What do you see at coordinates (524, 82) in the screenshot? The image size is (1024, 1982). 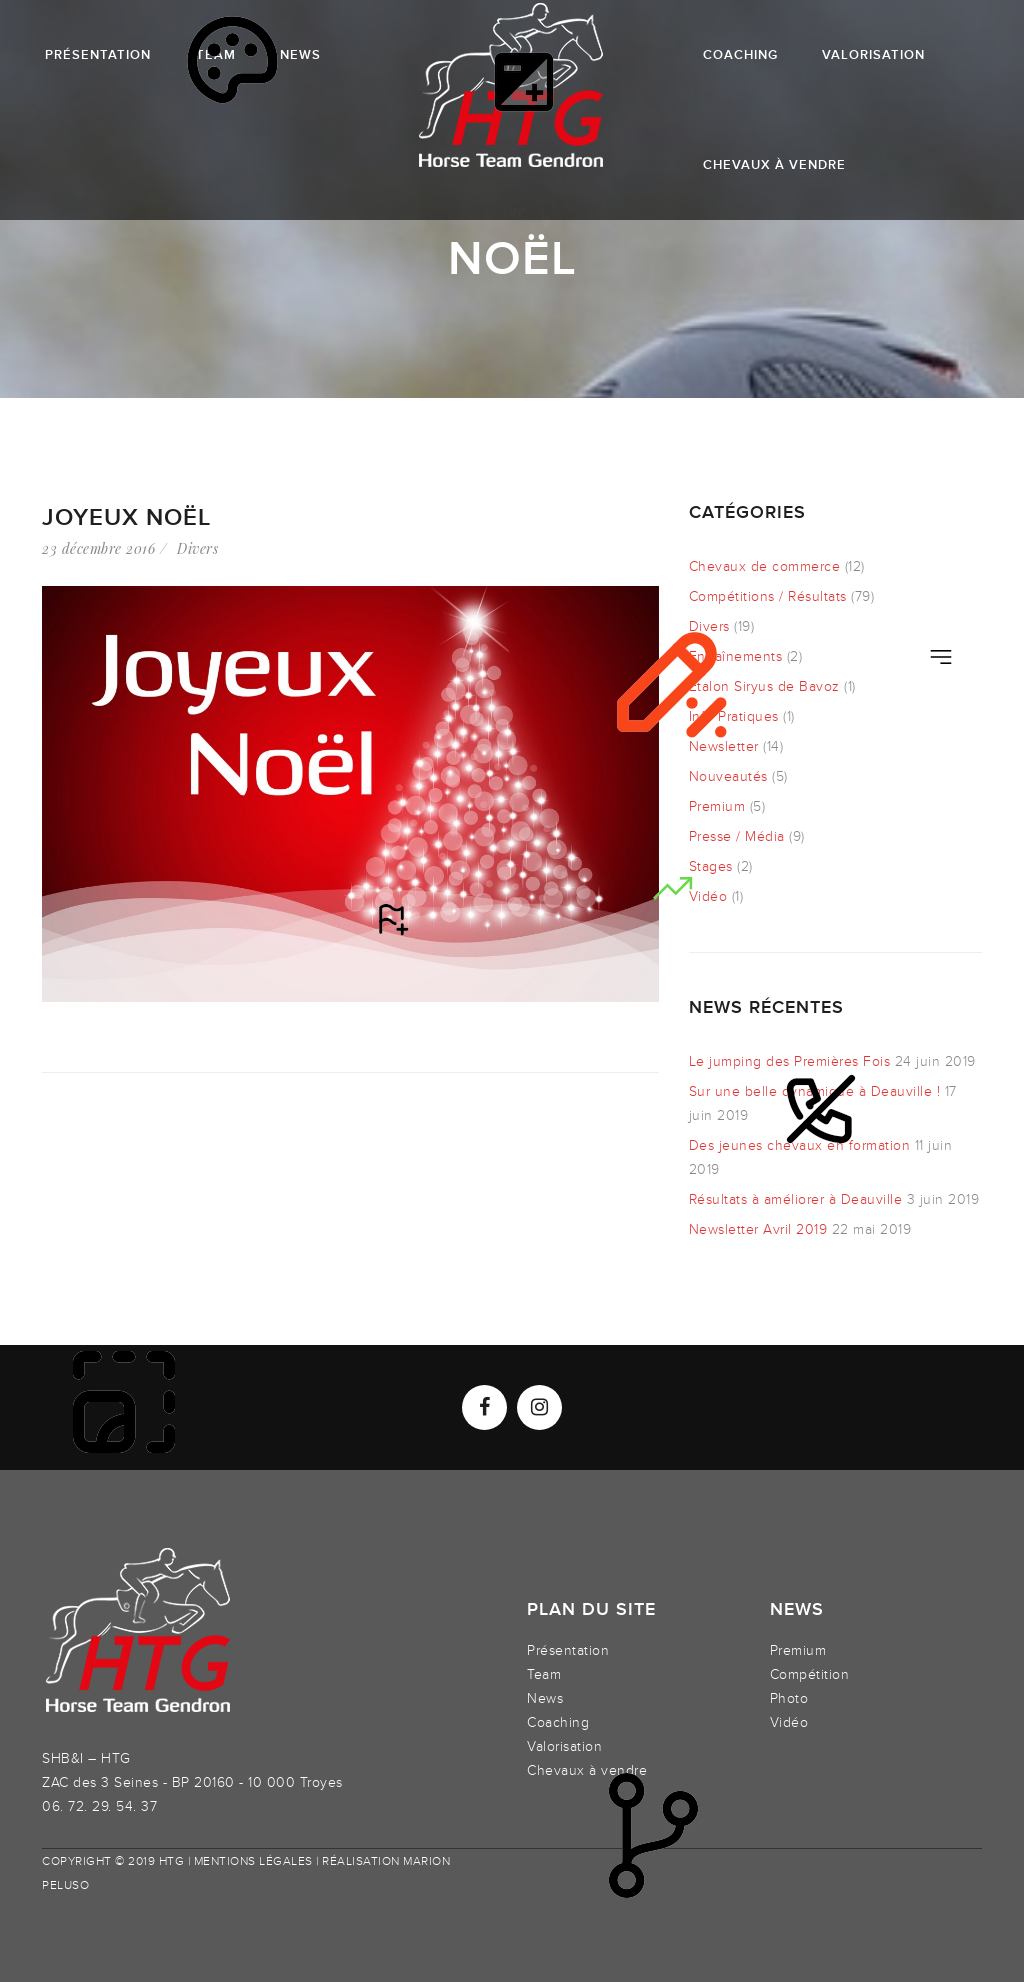 I see `adjust image exposure settings` at bounding box center [524, 82].